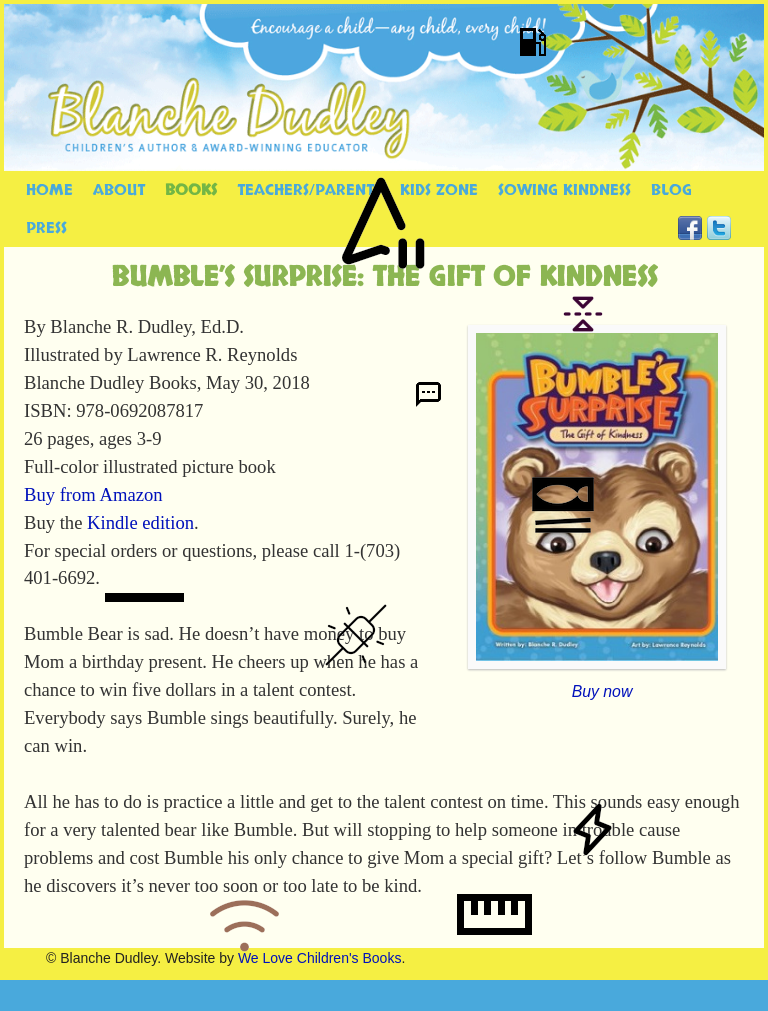 Image resolution: width=768 pixels, height=1011 pixels. What do you see at coordinates (592, 829) in the screenshot?
I see `indicates fast or instant action` at bounding box center [592, 829].